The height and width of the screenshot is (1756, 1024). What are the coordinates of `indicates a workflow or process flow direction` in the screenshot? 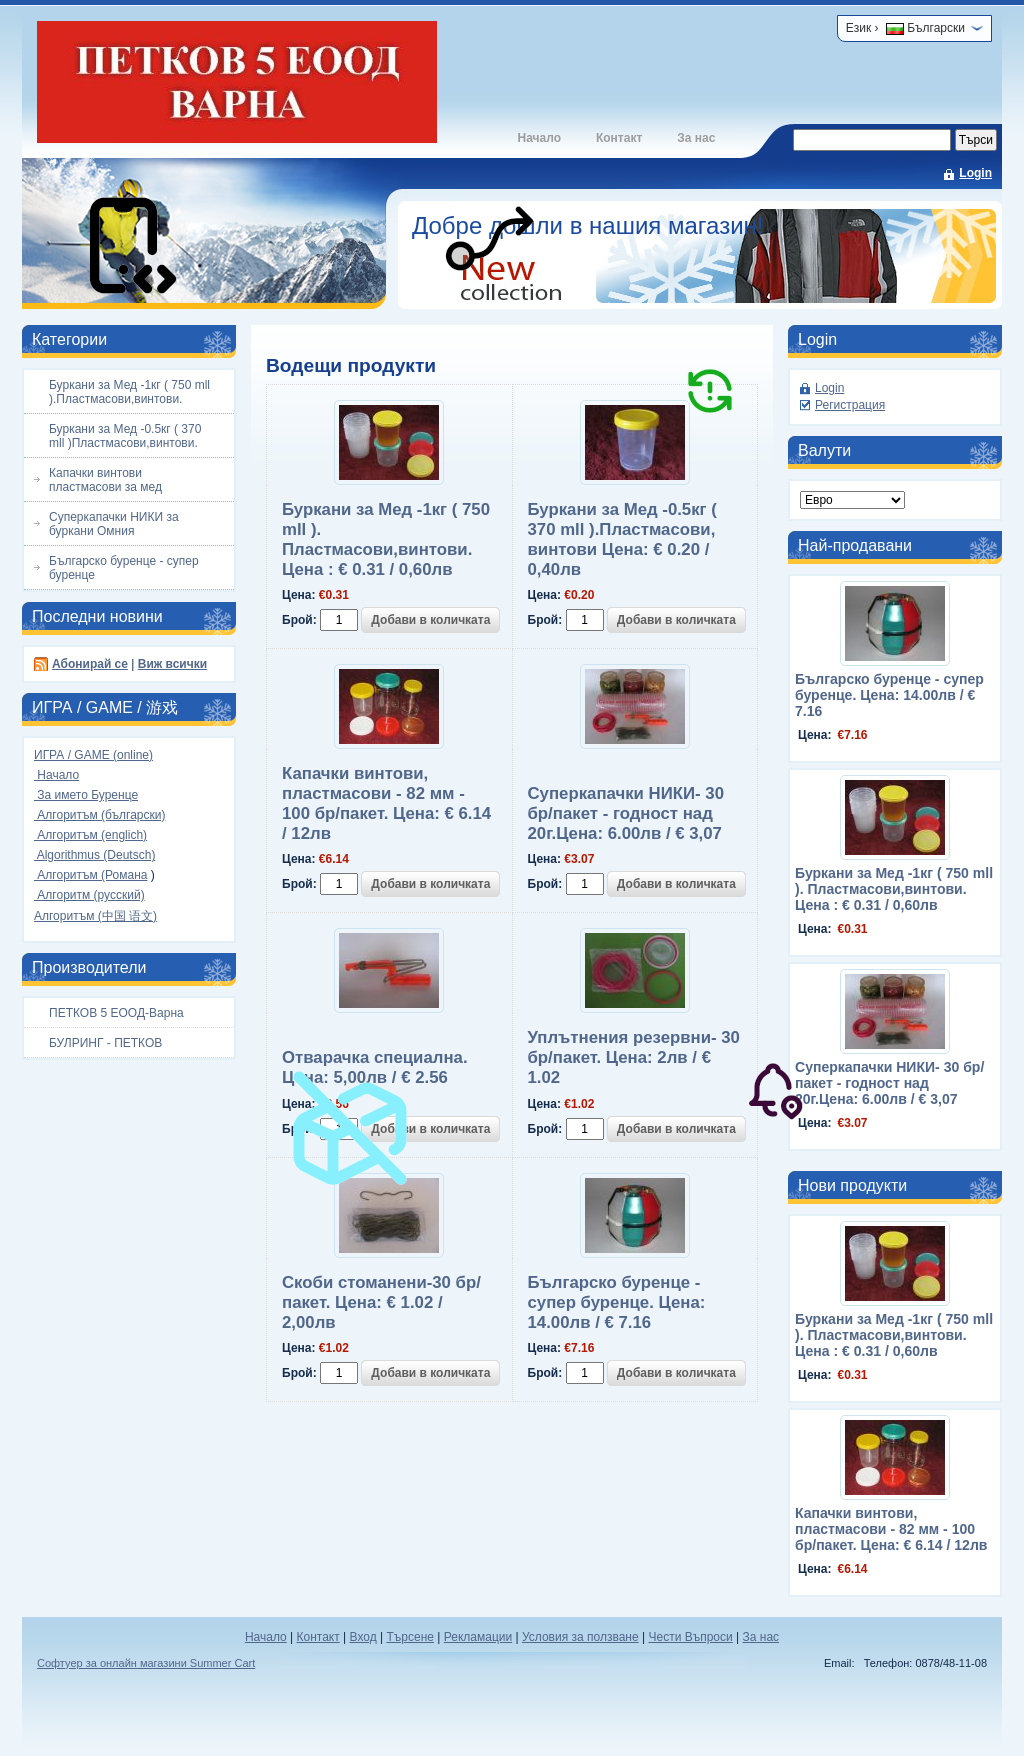 It's located at (489, 238).